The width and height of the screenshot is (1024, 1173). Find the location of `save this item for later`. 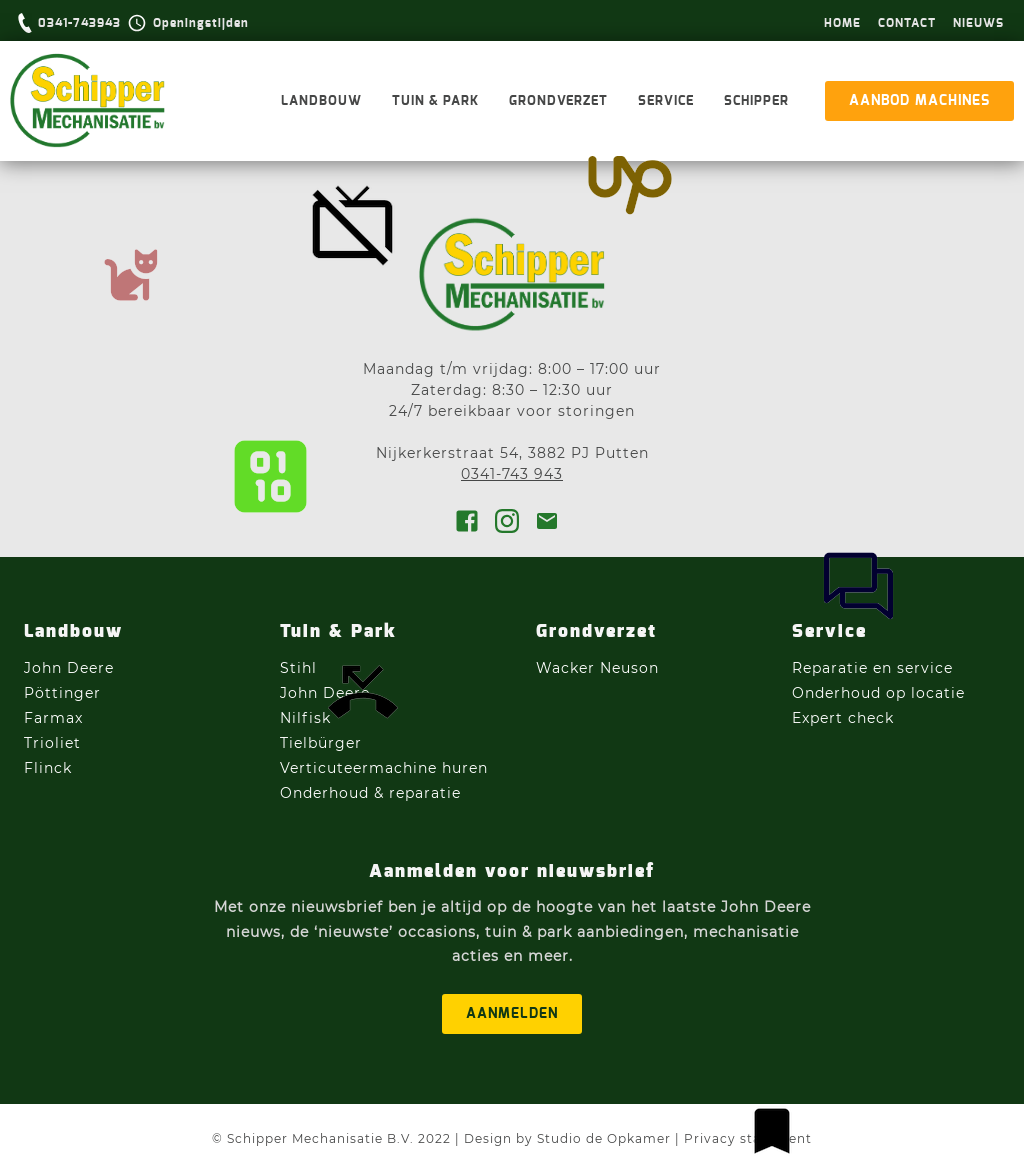

save this item for later is located at coordinates (772, 1131).